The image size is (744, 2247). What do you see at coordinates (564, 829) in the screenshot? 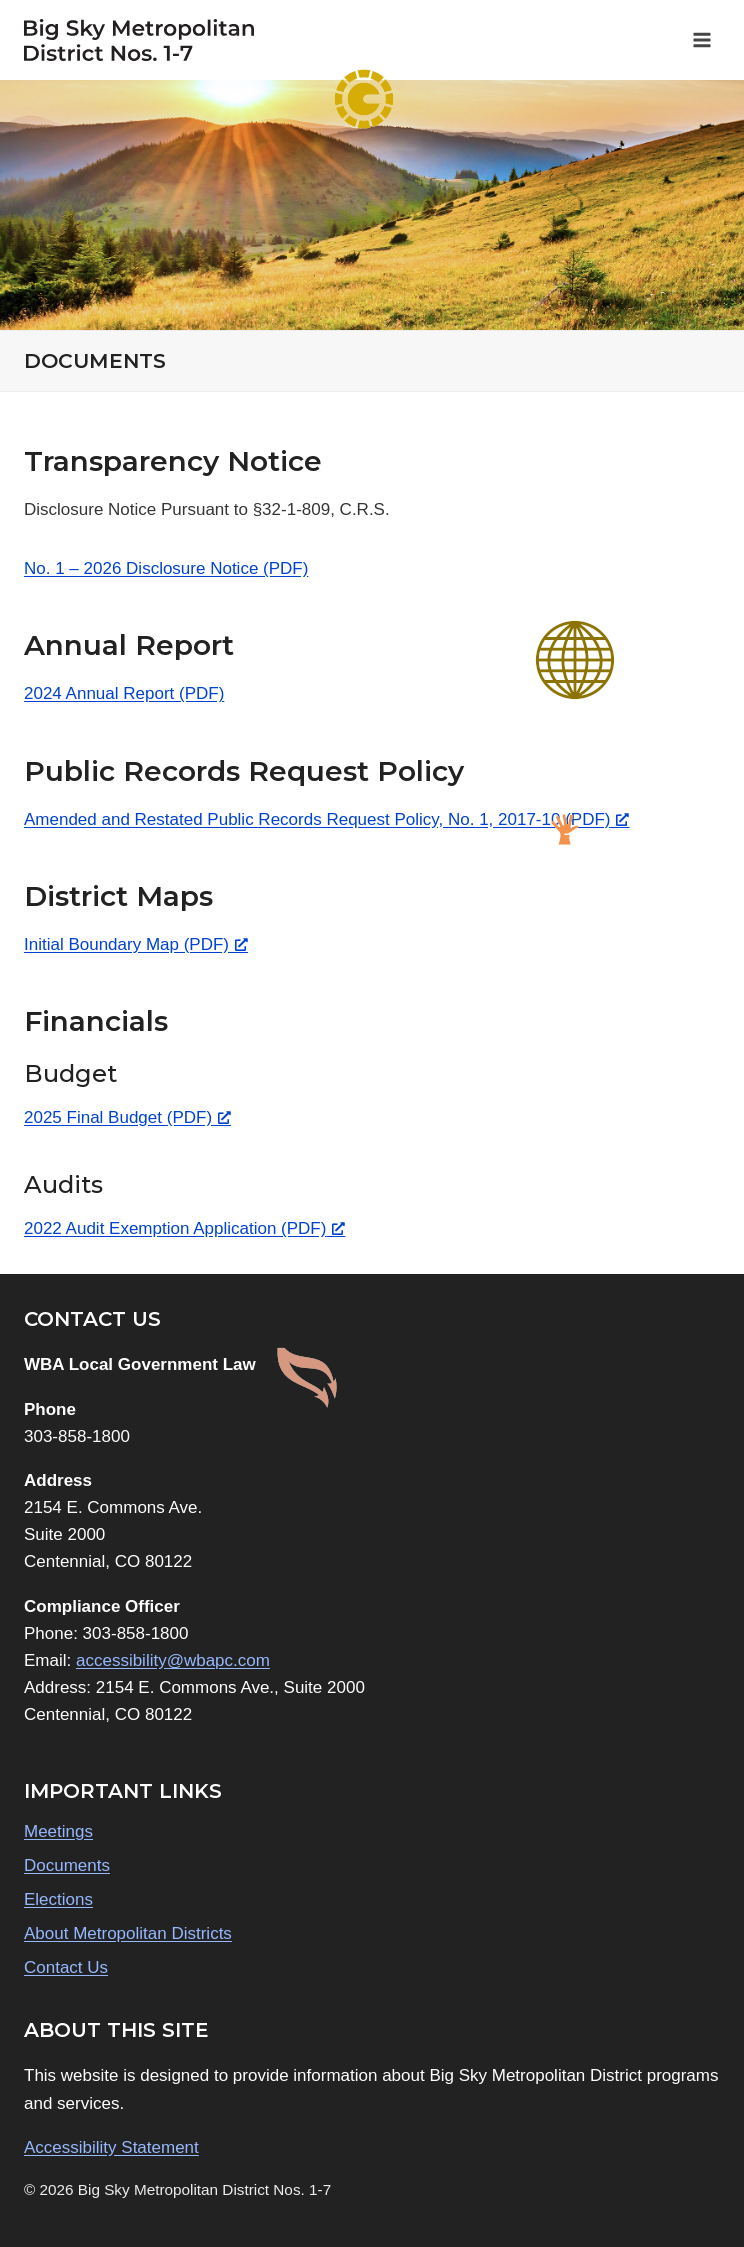
I see `high-five or wave gesture` at bounding box center [564, 829].